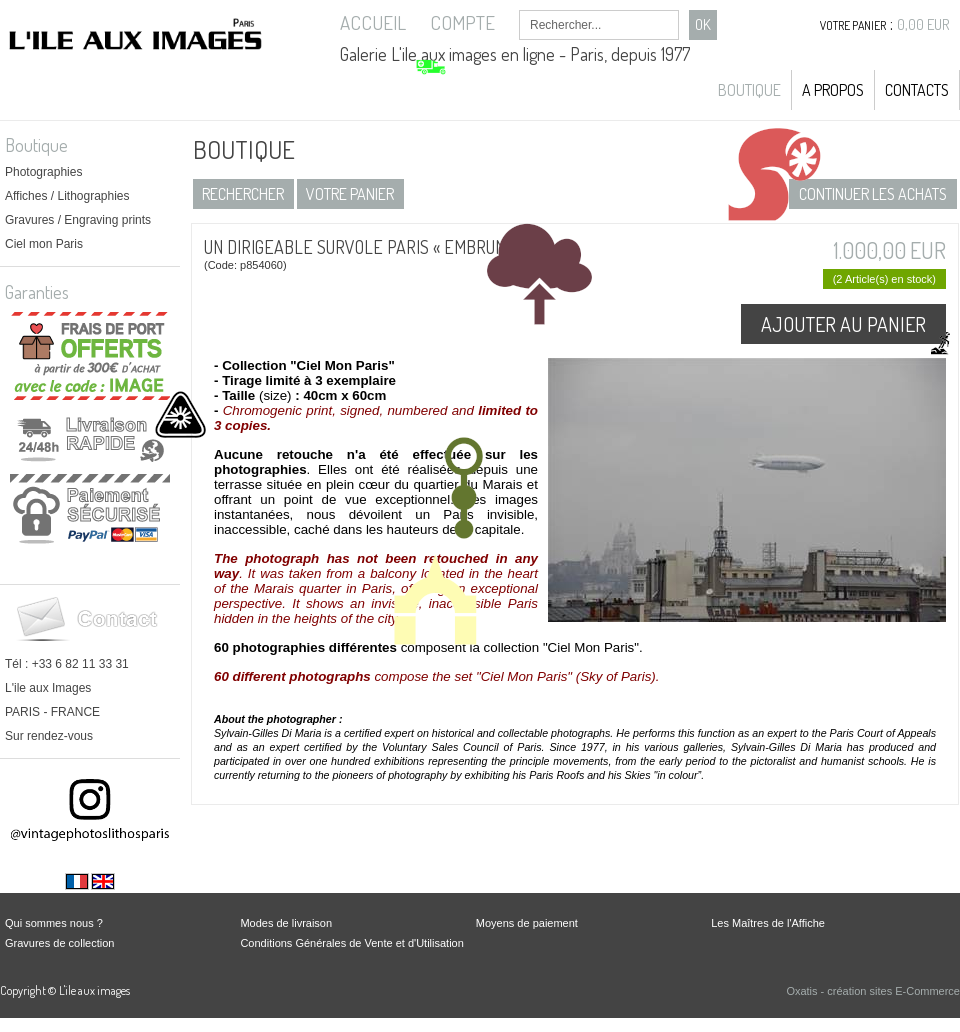 Image resolution: width=960 pixels, height=1032 pixels. What do you see at coordinates (180, 416) in the screenshot?
I see `laser hazard warning indicator` at bounding box center [180, 416].